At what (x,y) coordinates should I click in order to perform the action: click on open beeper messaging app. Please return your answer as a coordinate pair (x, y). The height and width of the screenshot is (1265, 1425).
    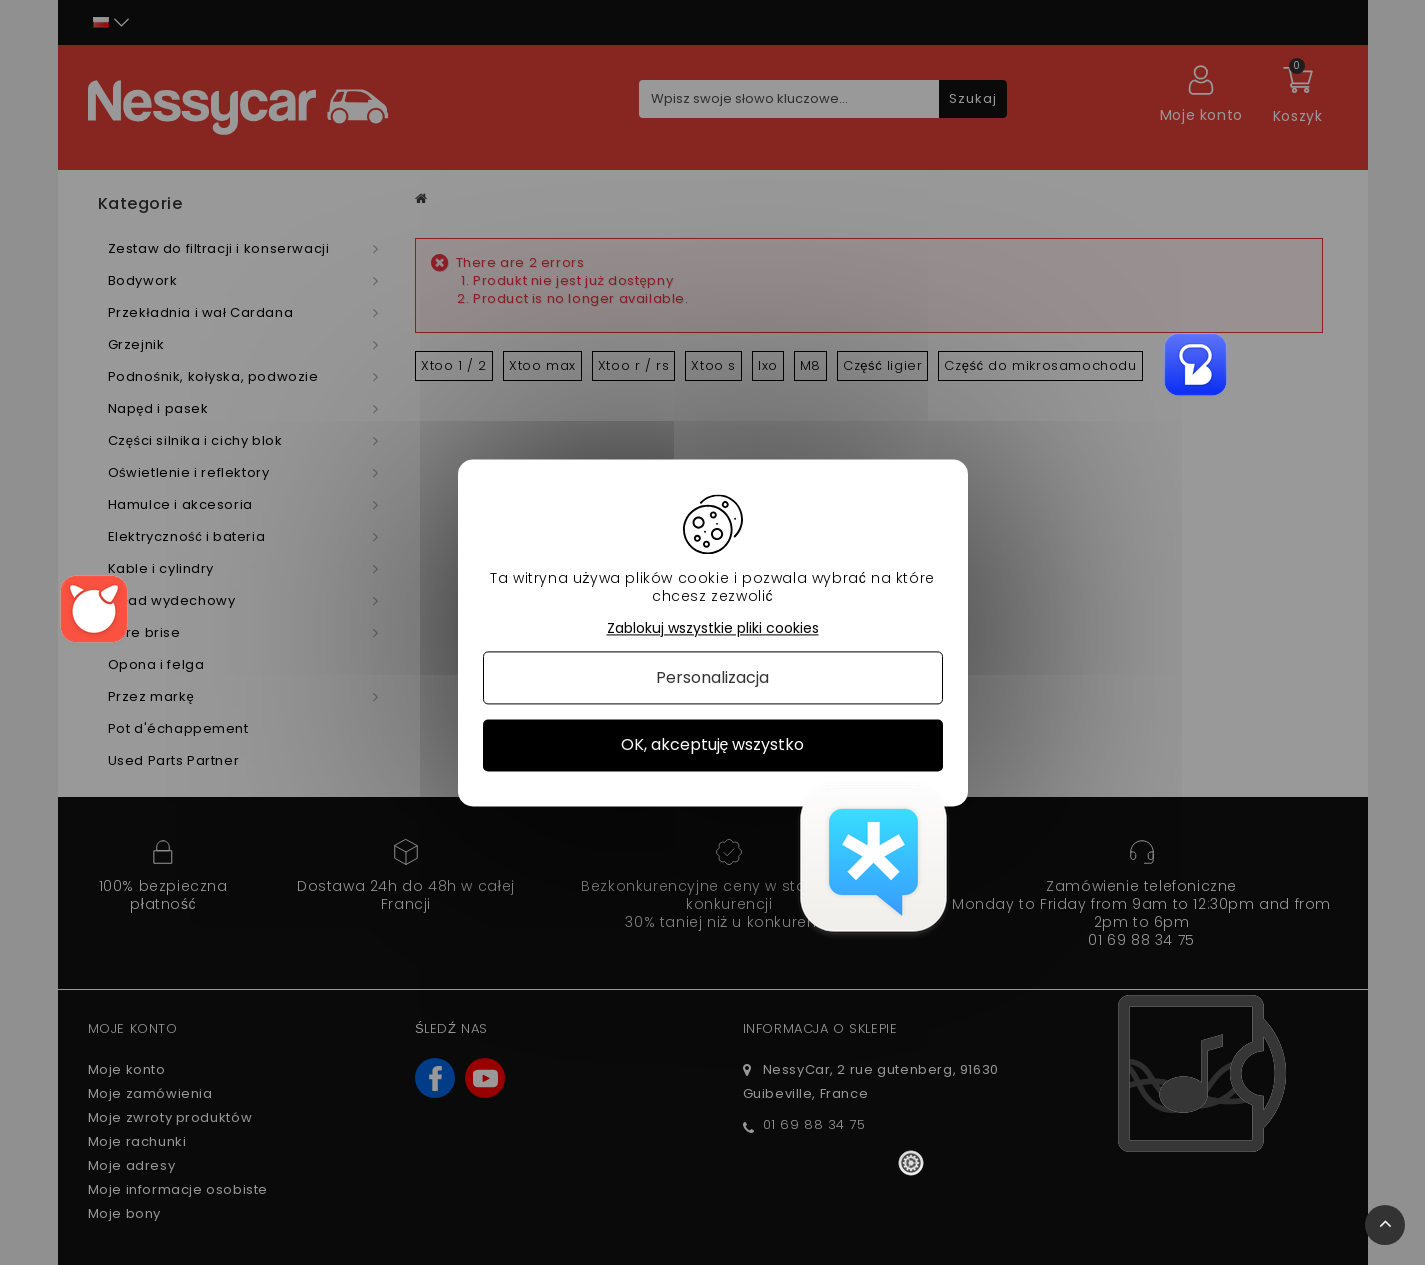
    Looking at the image, I should click on (1195, 364).